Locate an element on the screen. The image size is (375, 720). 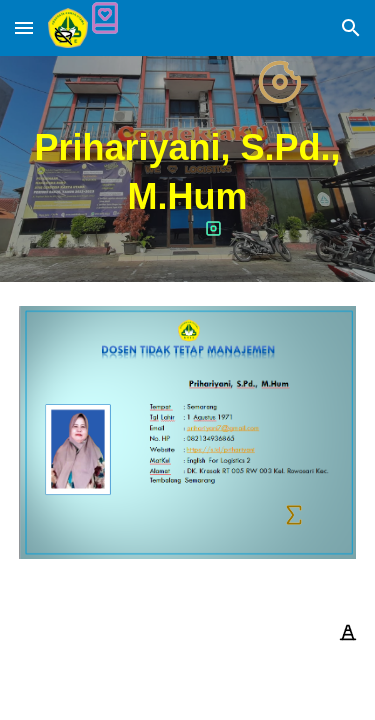
calculate sum or total is located at coordinates (294, 515).